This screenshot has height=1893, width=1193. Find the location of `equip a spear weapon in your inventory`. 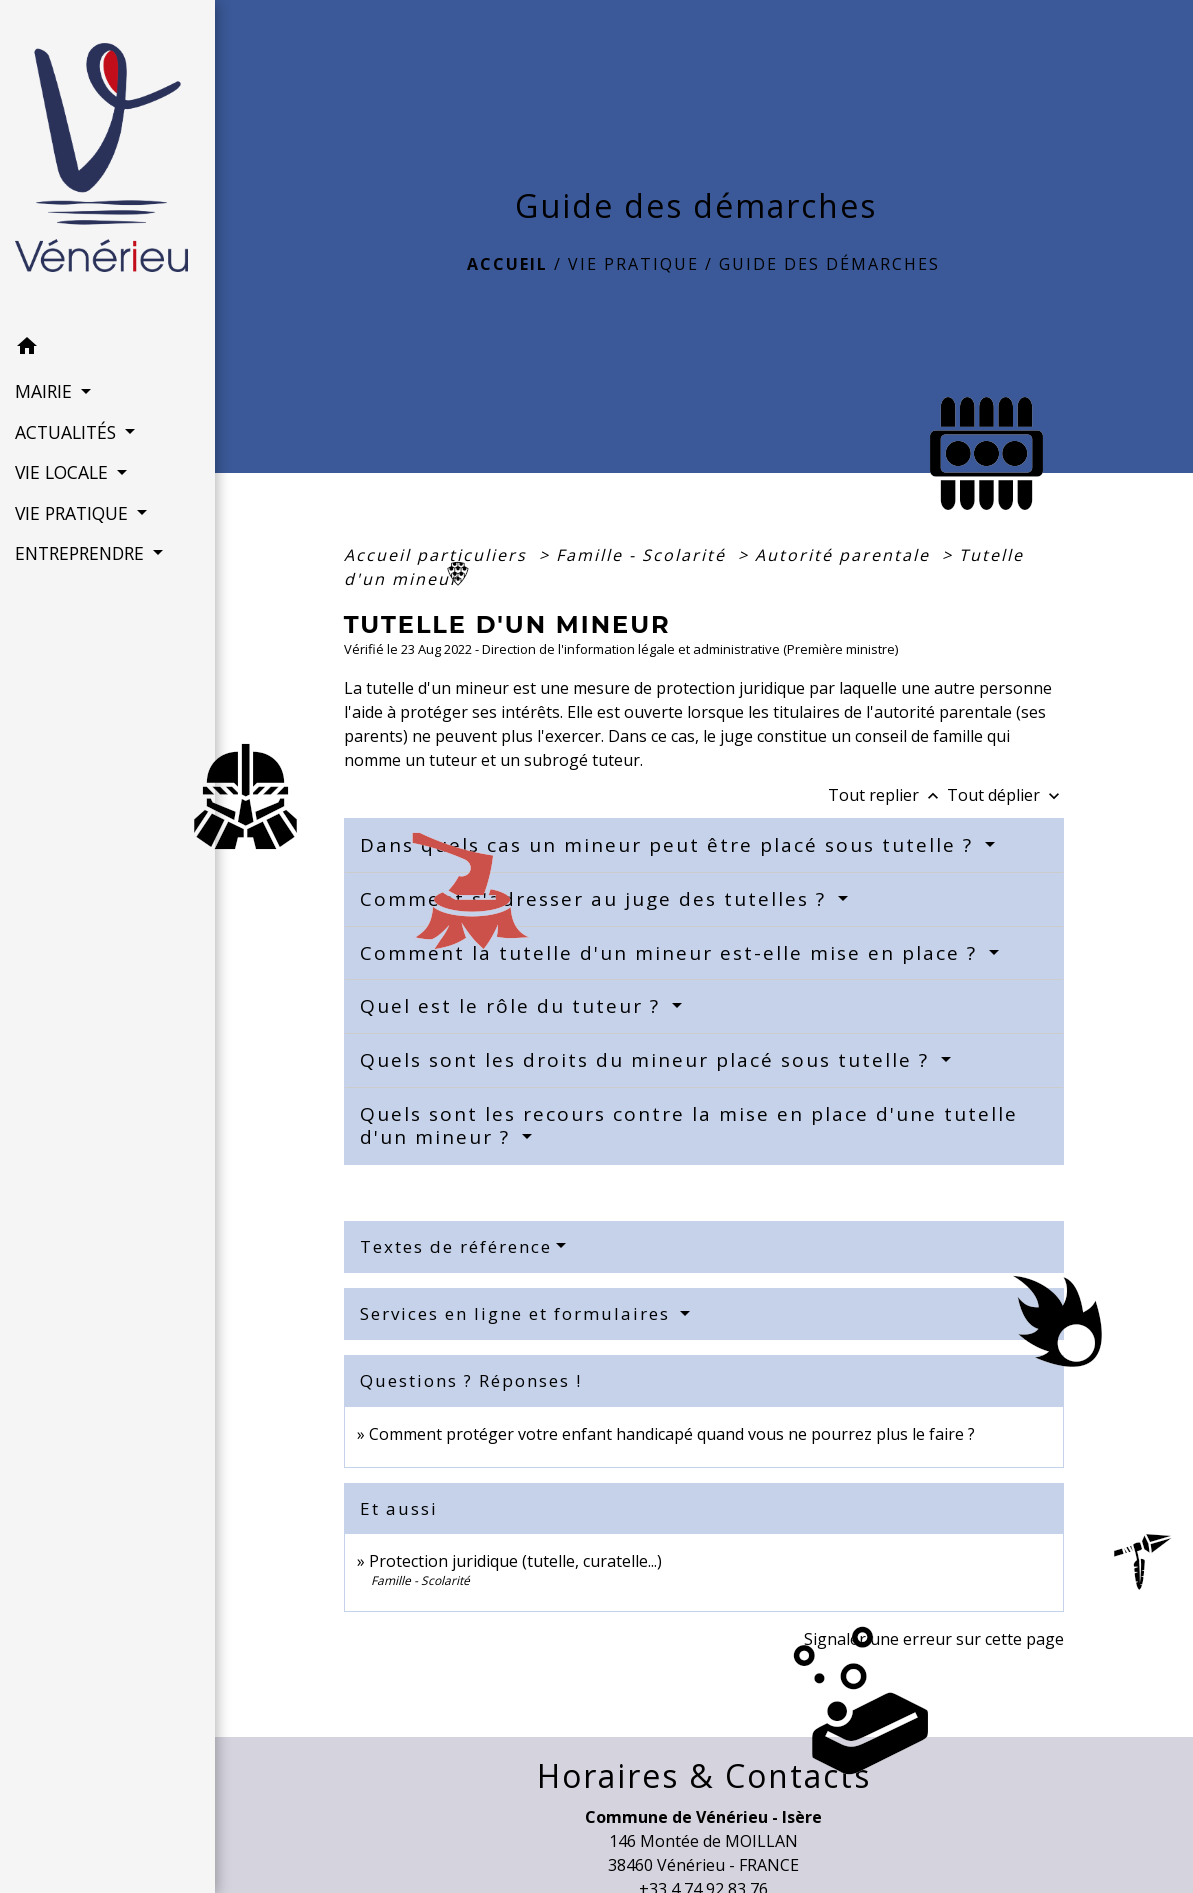

equip a spear weapon in your inventory is located at coordinates (1142, 1561).